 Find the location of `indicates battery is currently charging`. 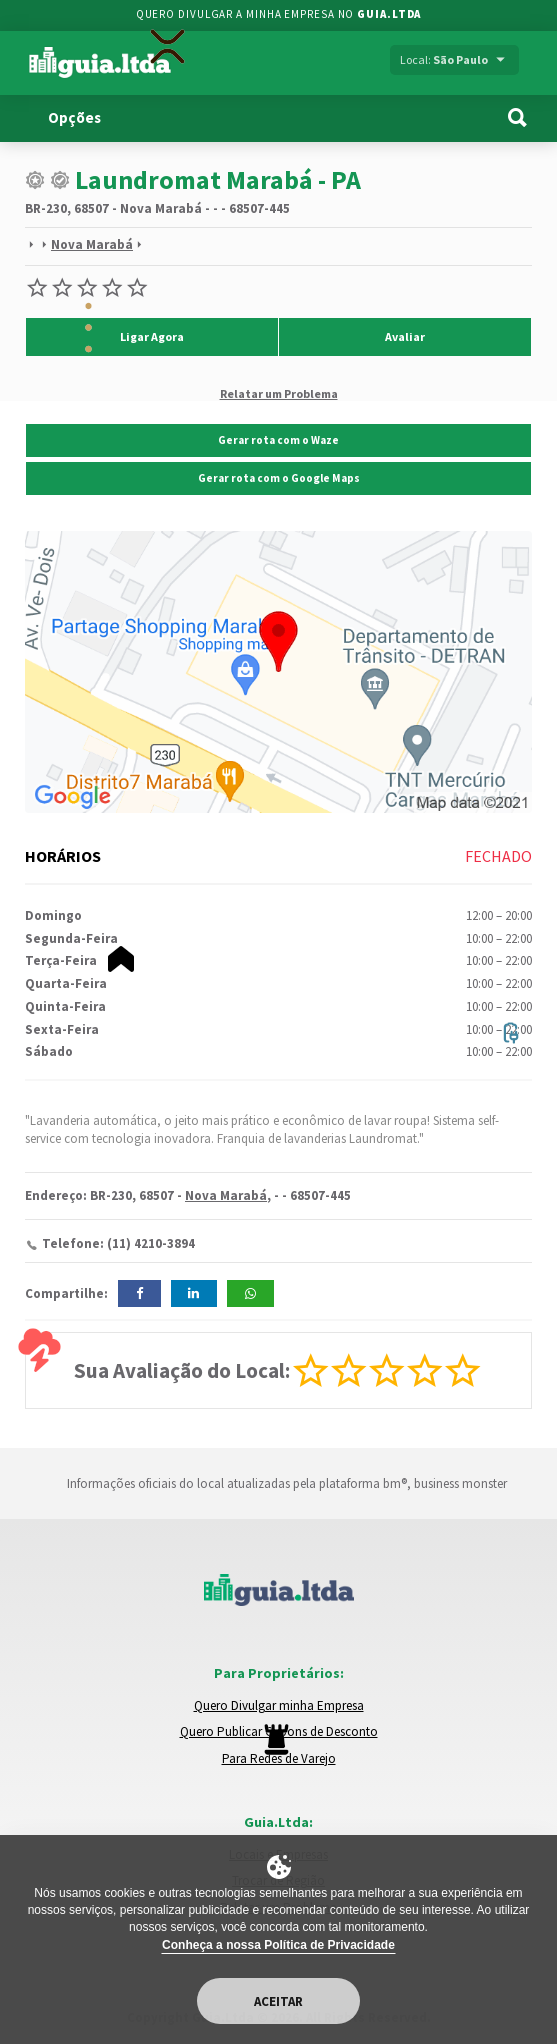

indicates battery is currently charging is located at coordinates (510, 1032).